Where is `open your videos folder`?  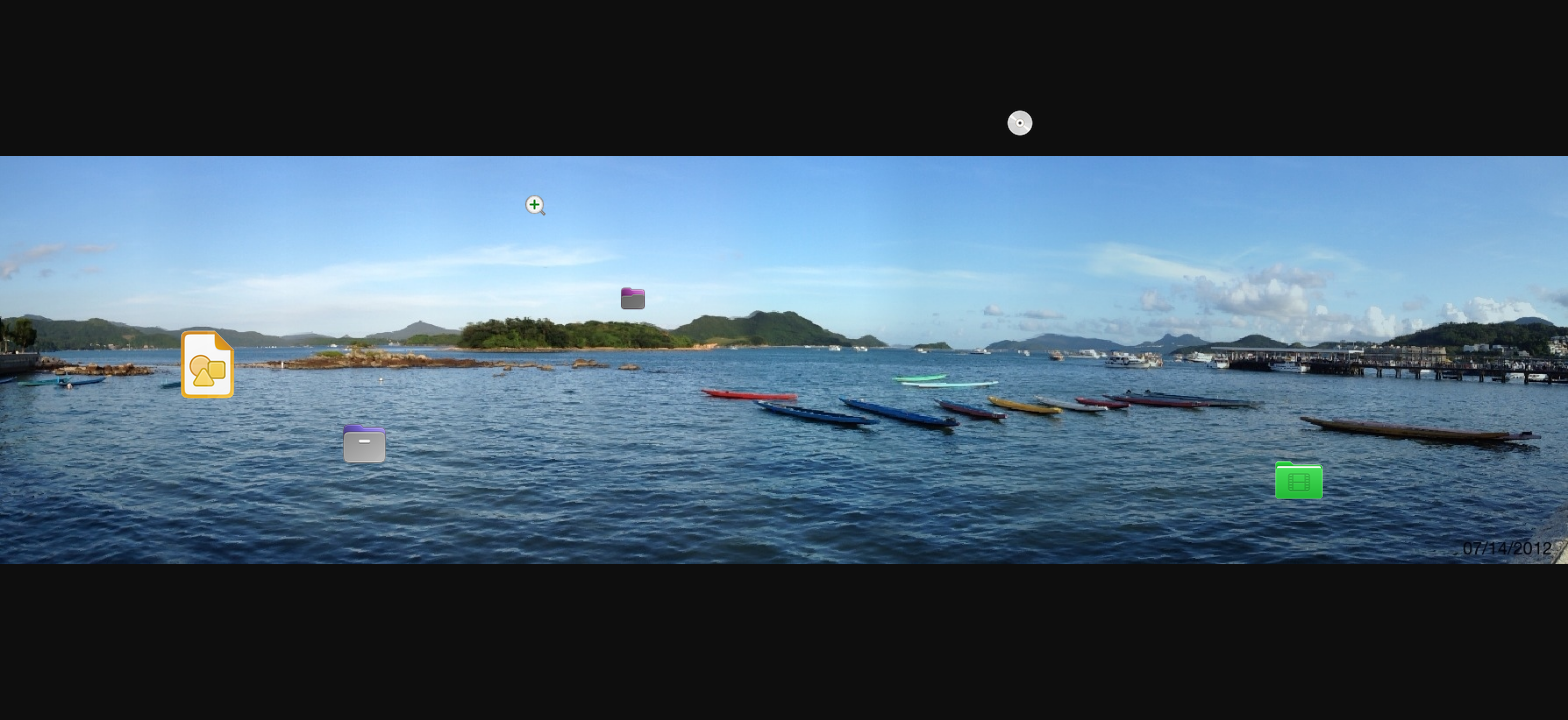 open your videos folder is located at coordinates (1299, 480).